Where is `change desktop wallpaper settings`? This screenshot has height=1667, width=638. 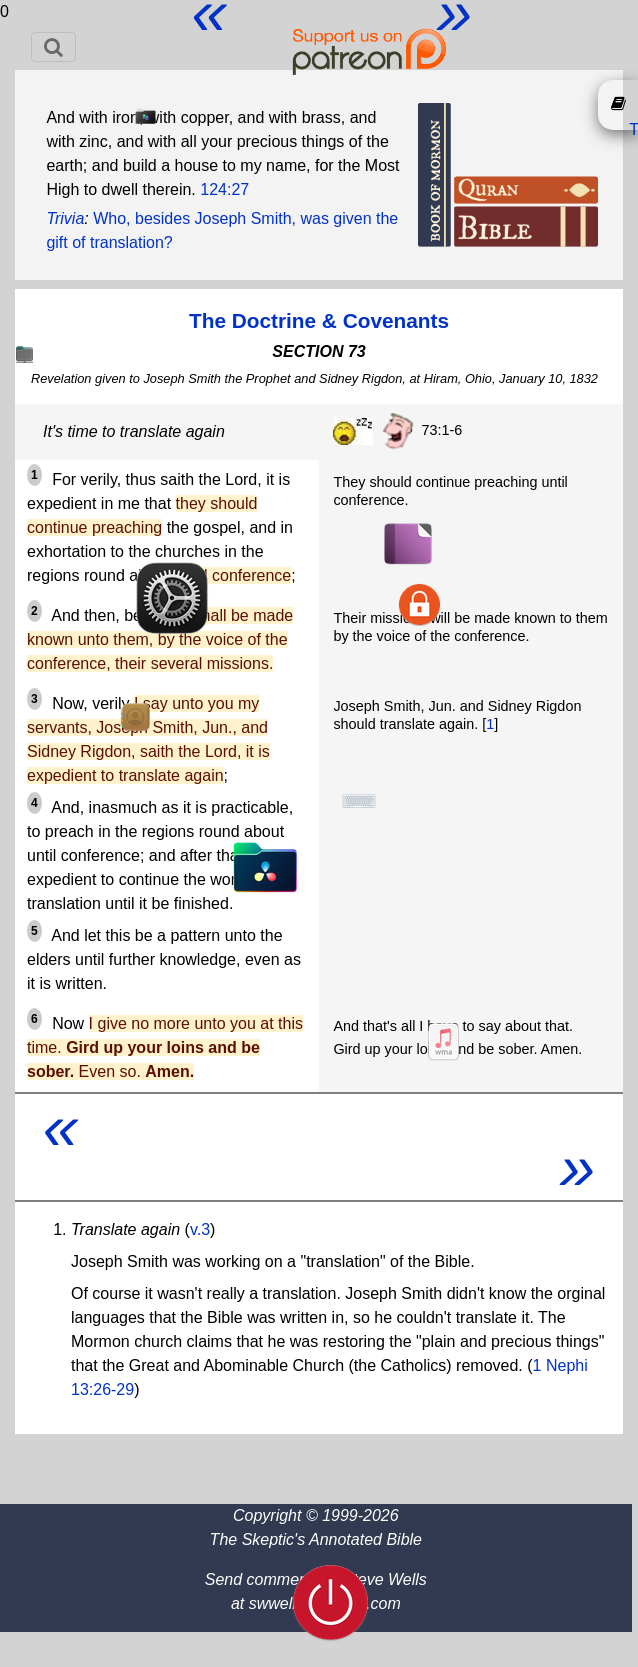 change desktop wallpaper settings is located at coordinates (408, 542).